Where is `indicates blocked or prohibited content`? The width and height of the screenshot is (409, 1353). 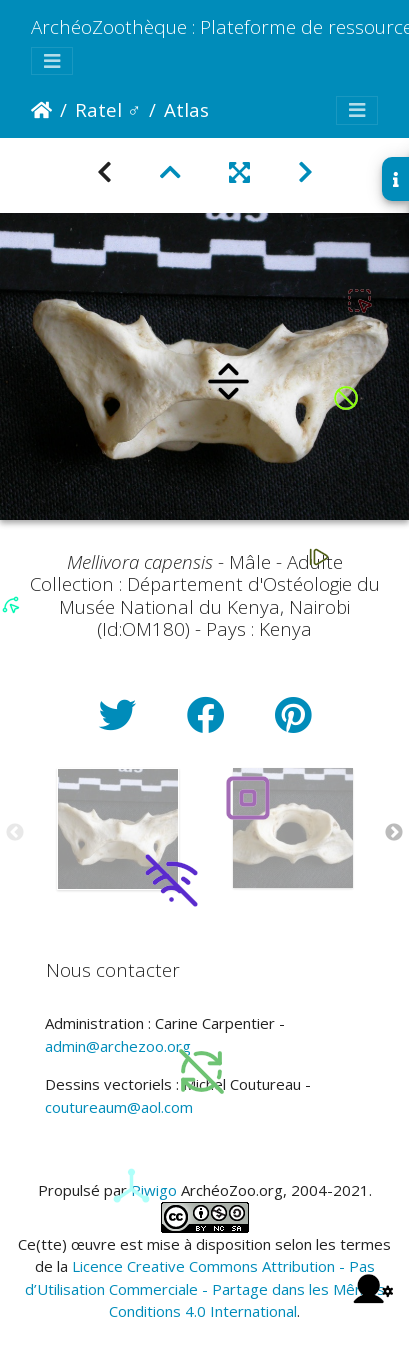 indicates blocked or prohibited content is located at coordinates (346, 398).